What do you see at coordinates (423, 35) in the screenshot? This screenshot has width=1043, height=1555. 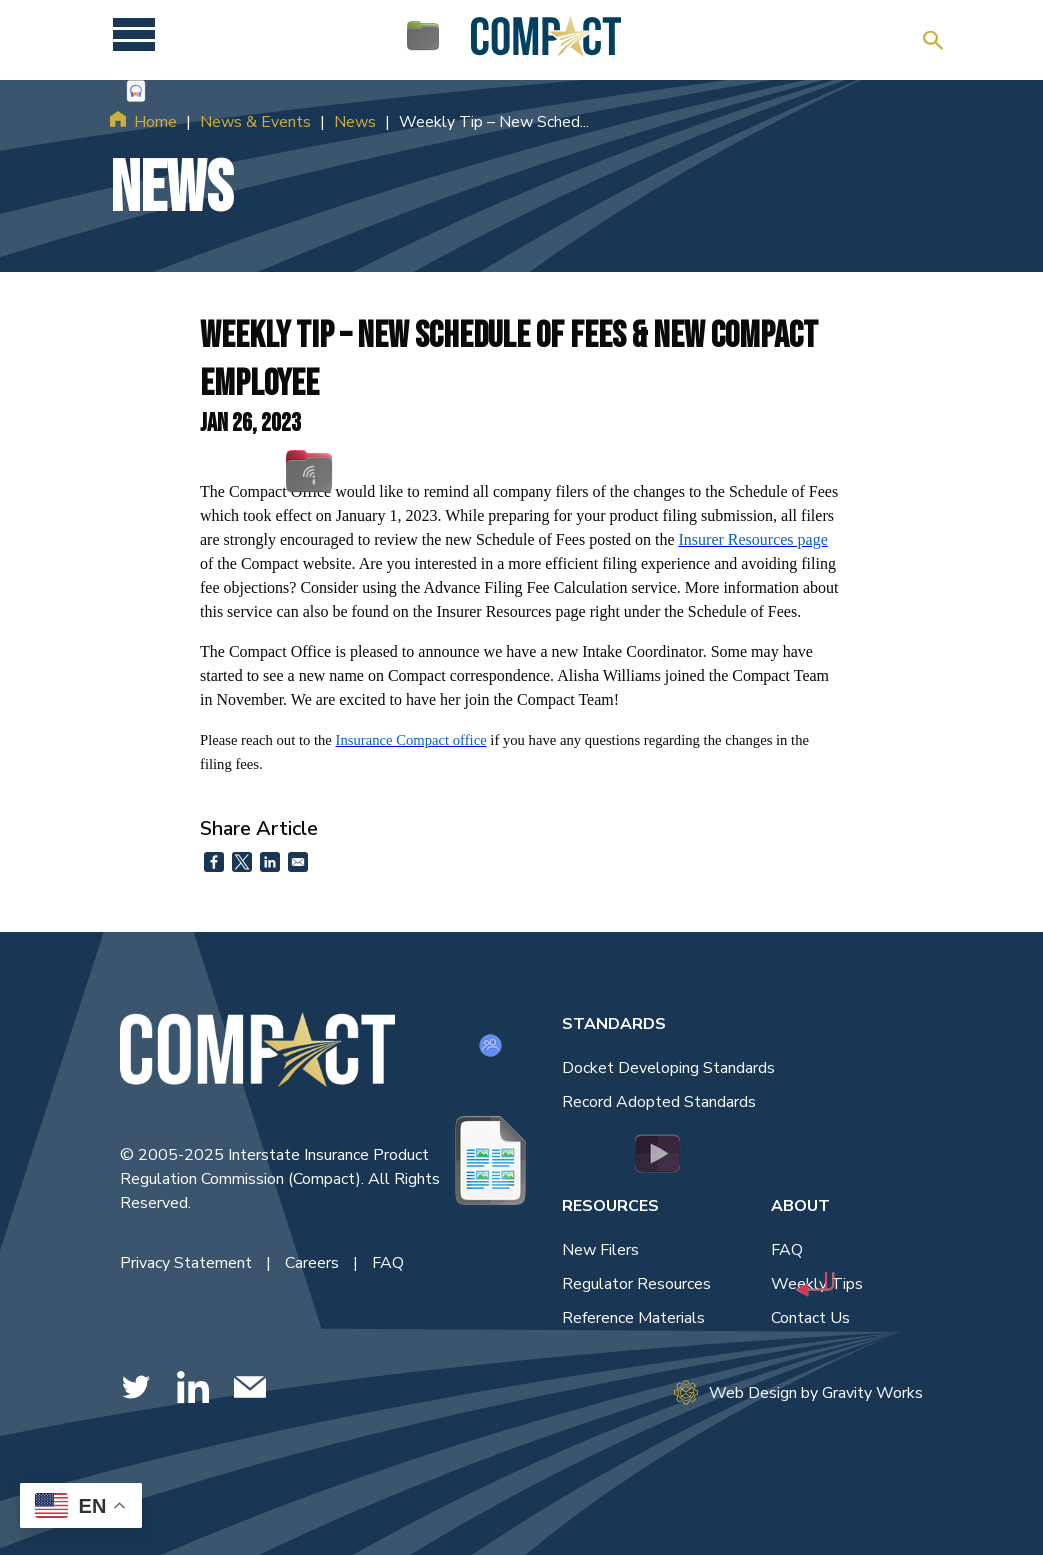 I see `open a folder or directory` at bounding box center [423, 35].